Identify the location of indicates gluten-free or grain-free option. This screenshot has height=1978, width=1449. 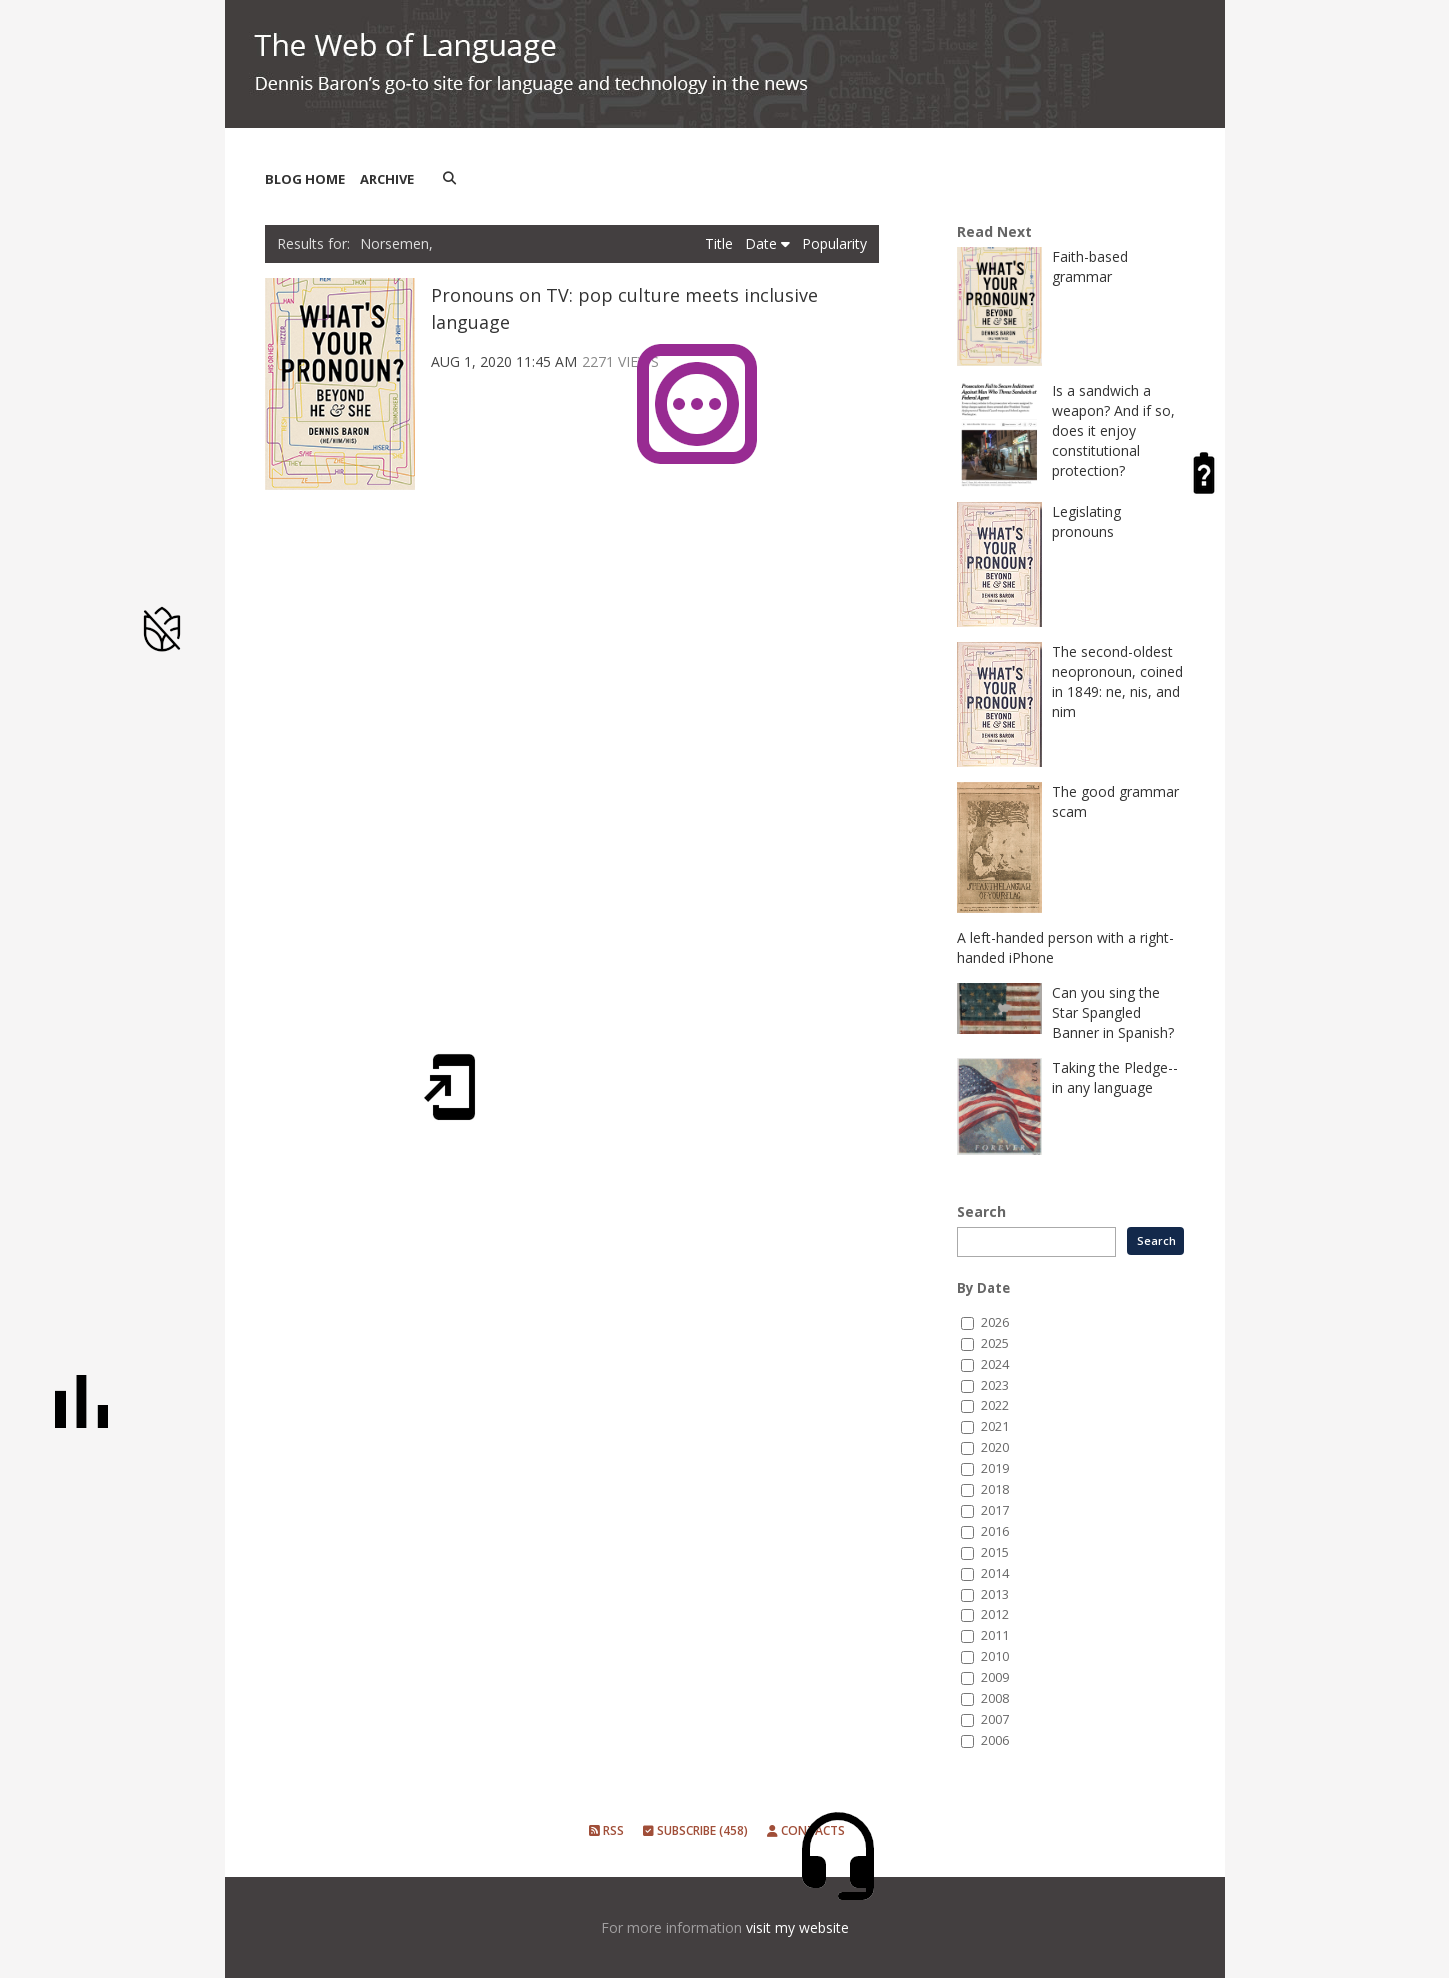
(162, 630).